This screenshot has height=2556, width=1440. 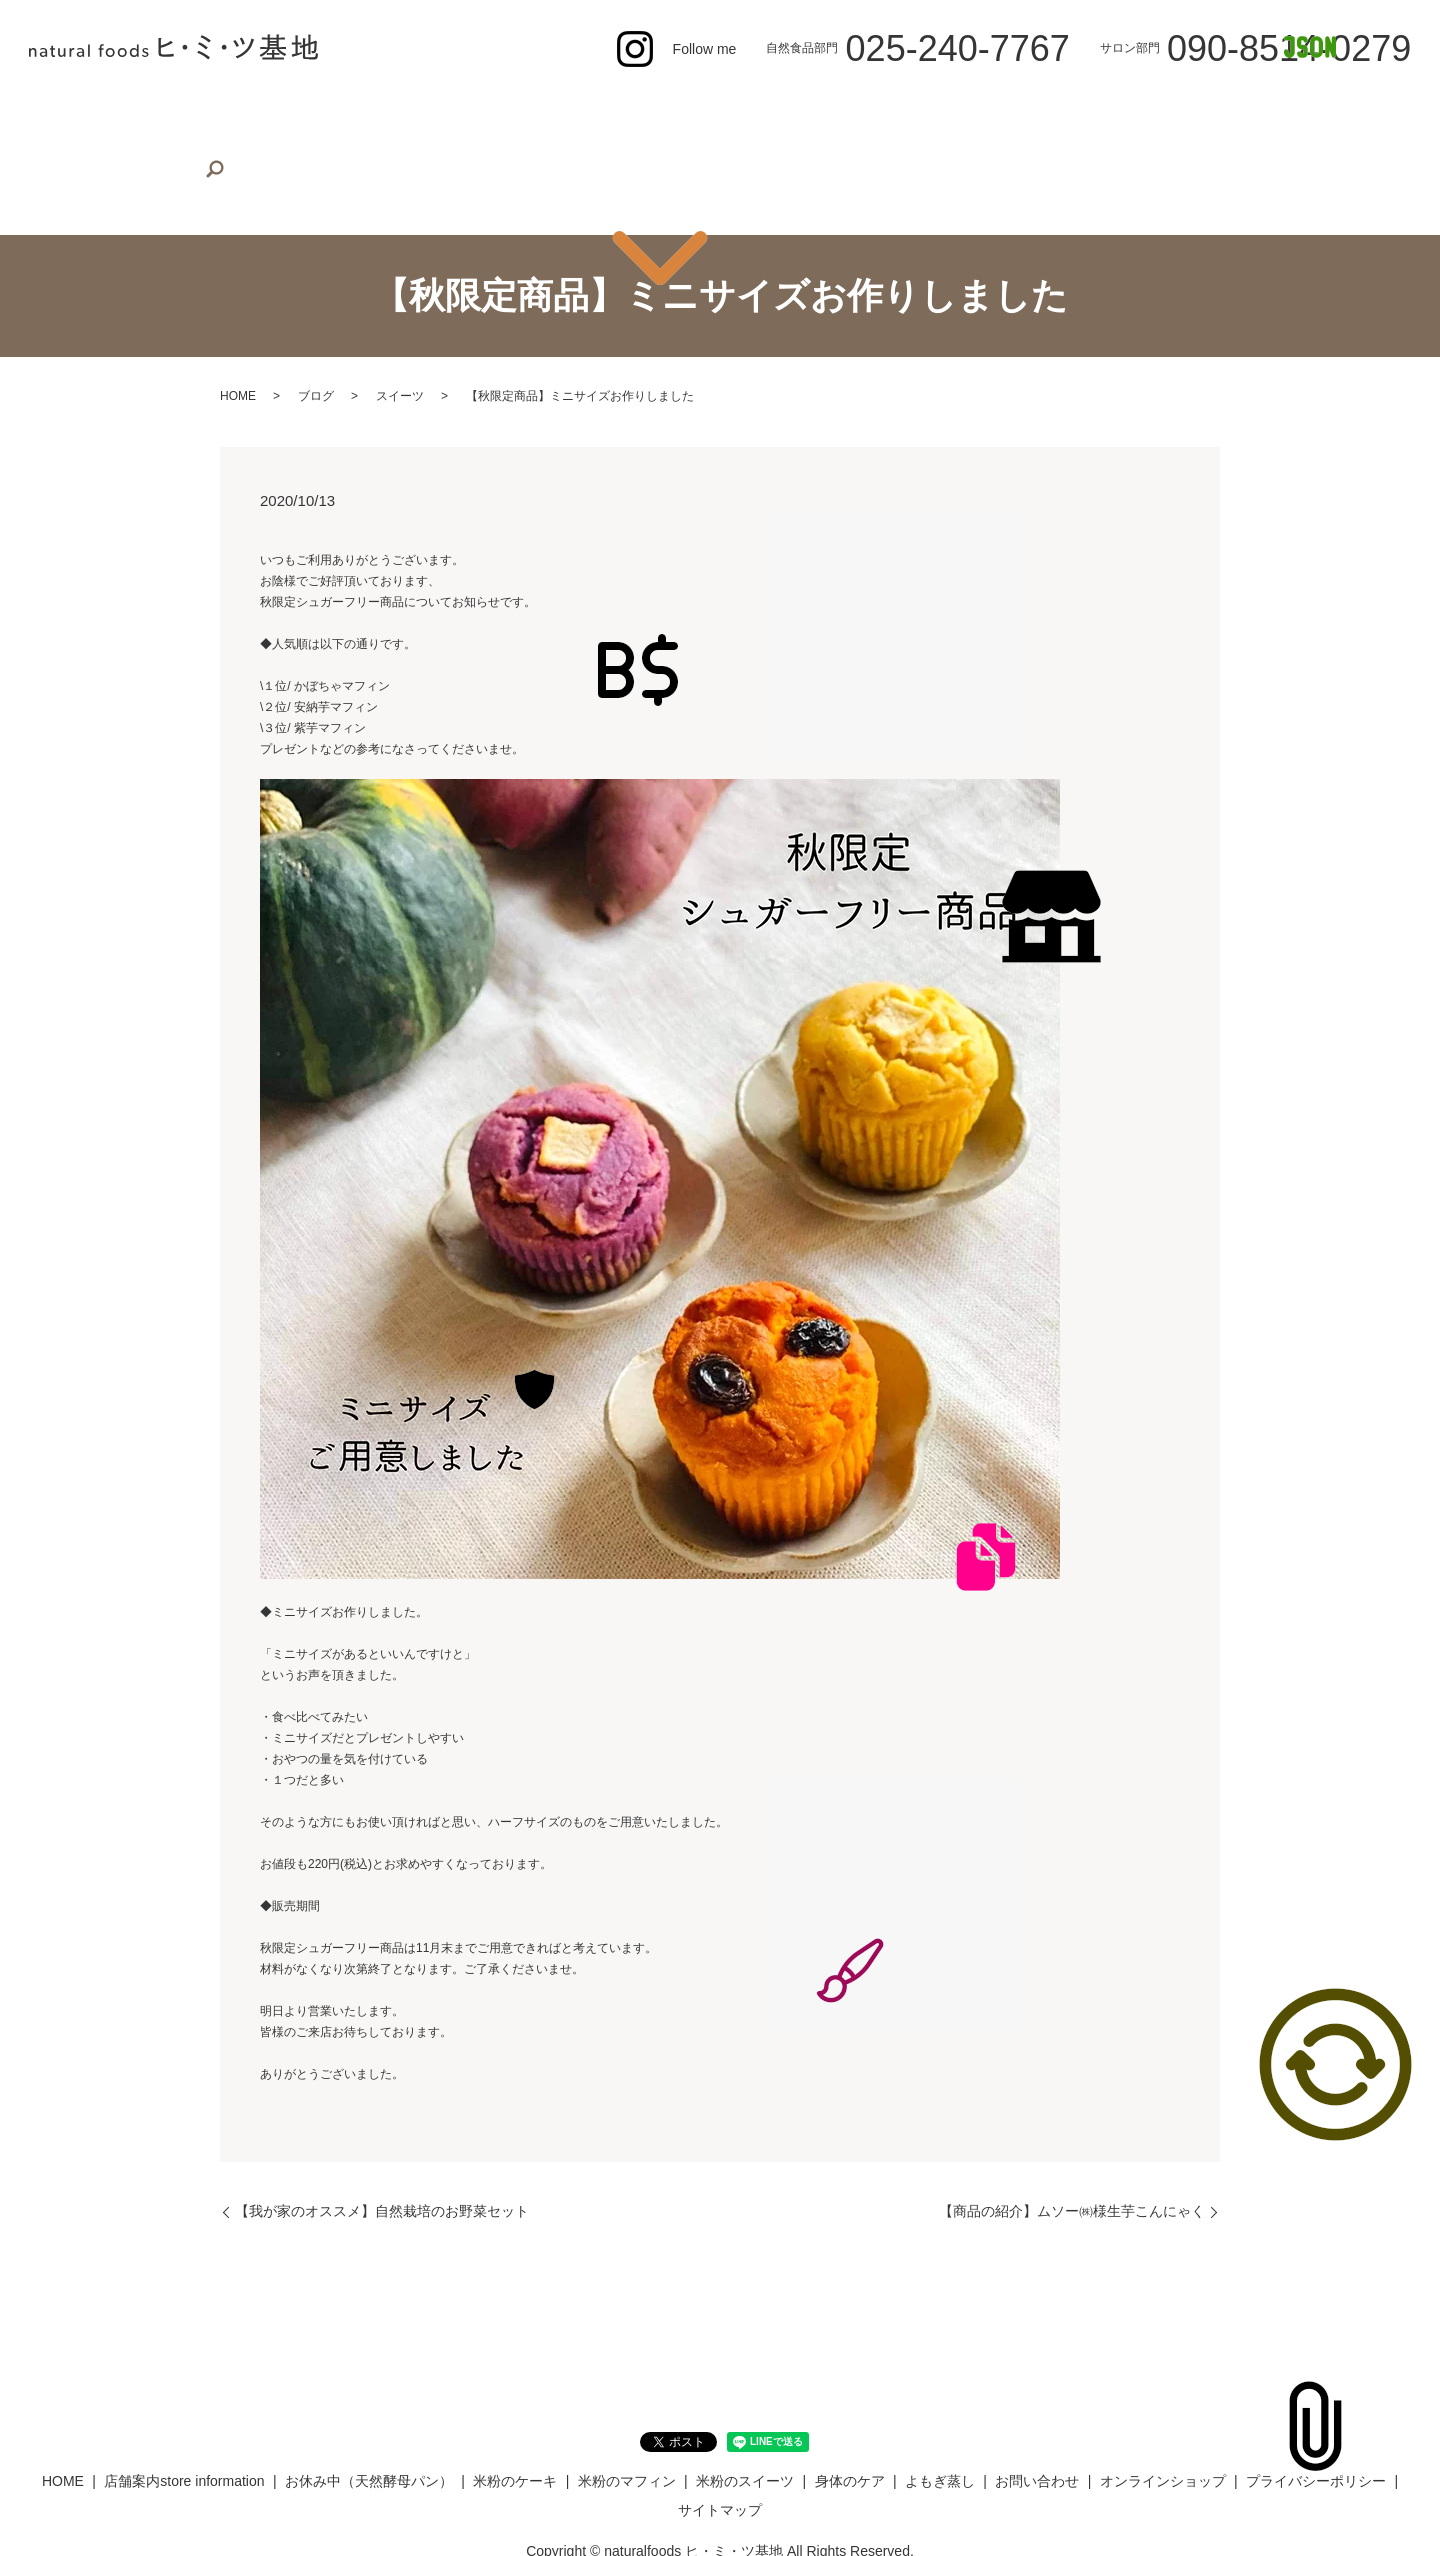 What do you see at coordinates (851, 1970) in the screenshot?
I see `access drawing or painting tools` at bounding box center [851, 1970].